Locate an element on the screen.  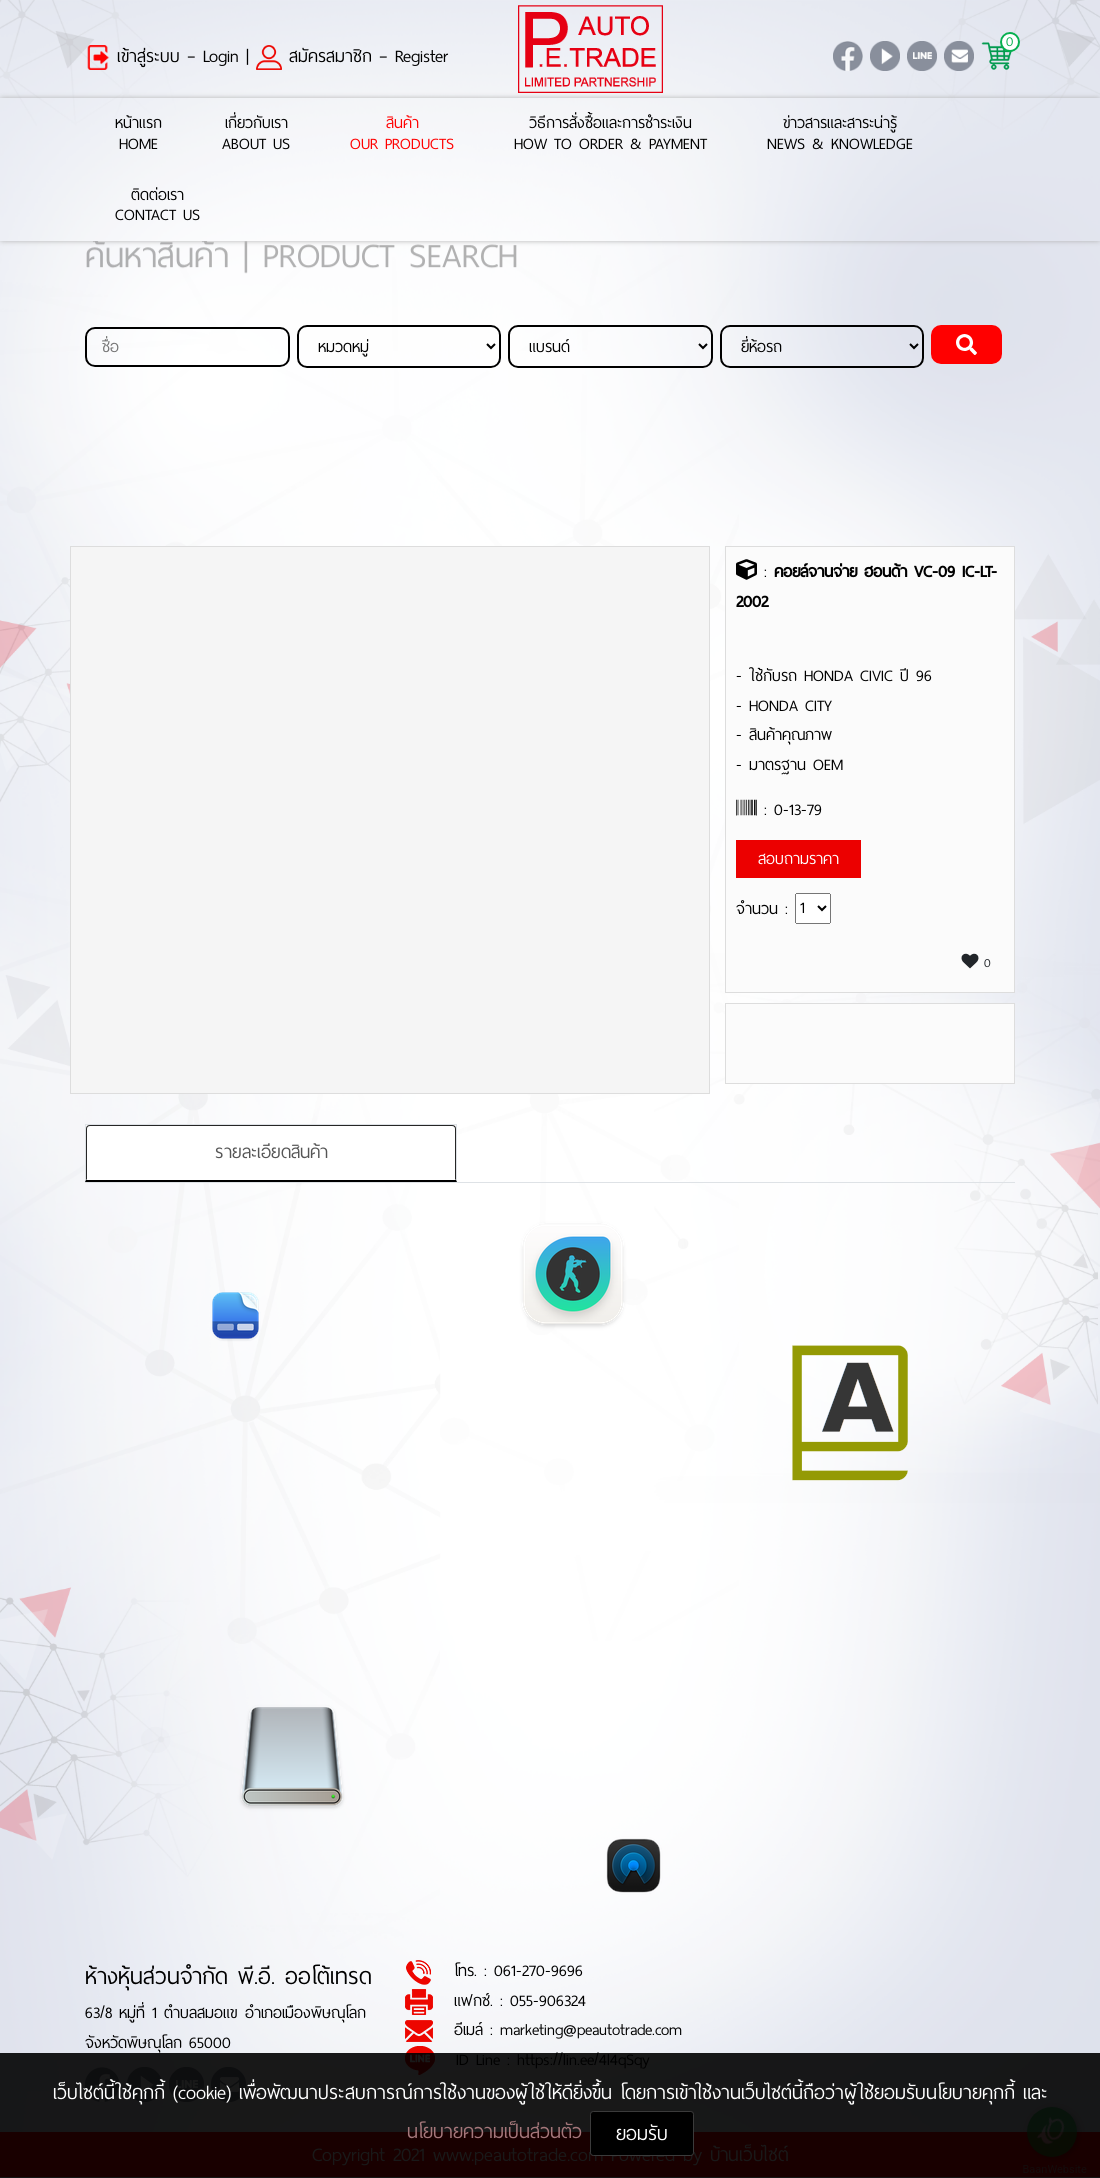
open the dictionary app is located at coordinates (850, 1413).